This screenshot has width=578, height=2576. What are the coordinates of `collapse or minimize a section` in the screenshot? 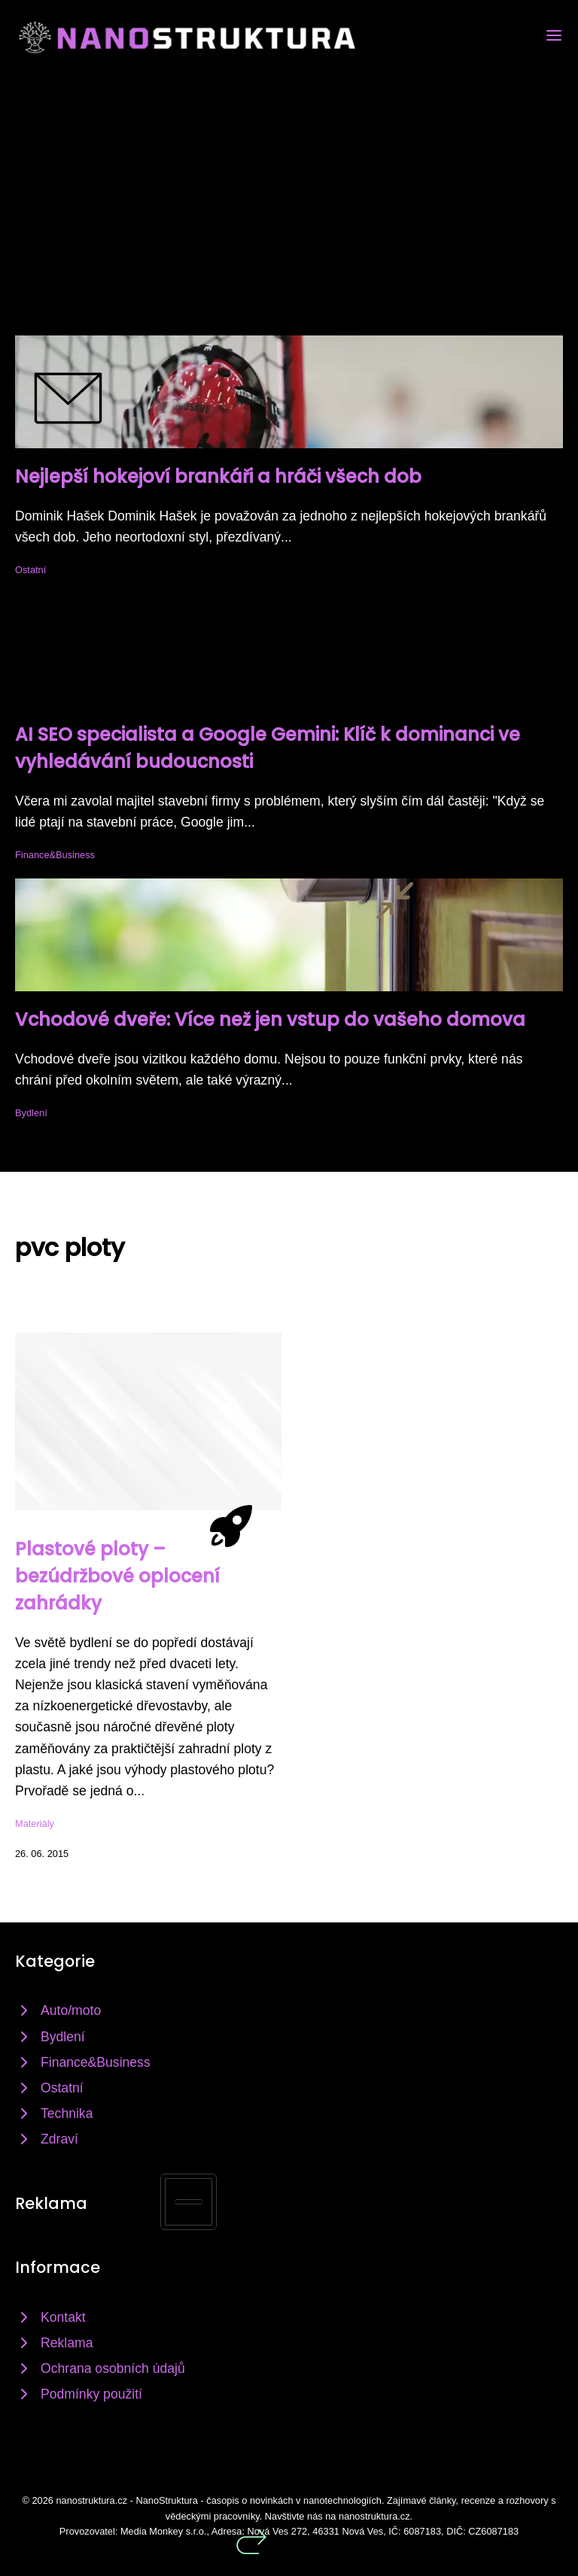 It's located at (188, 2201).